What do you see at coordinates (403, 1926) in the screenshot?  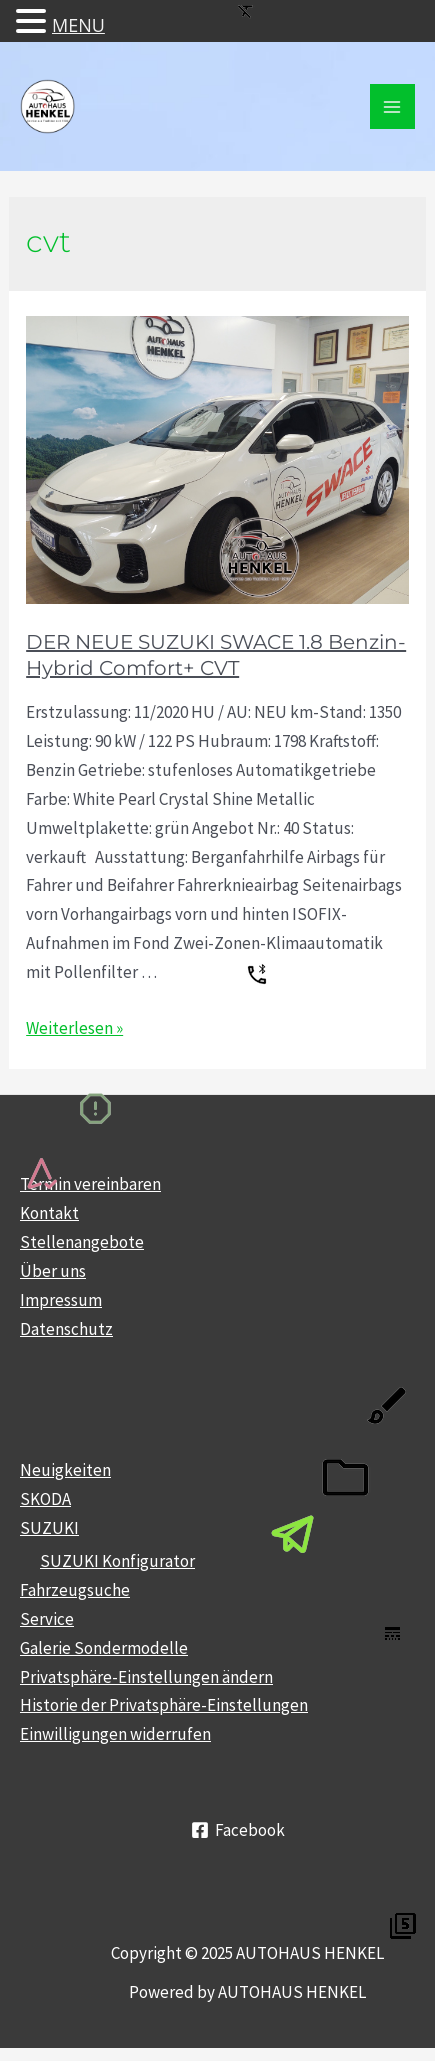 I see `filter or view the fifth item in a series` at bounding box center [403, 1926].